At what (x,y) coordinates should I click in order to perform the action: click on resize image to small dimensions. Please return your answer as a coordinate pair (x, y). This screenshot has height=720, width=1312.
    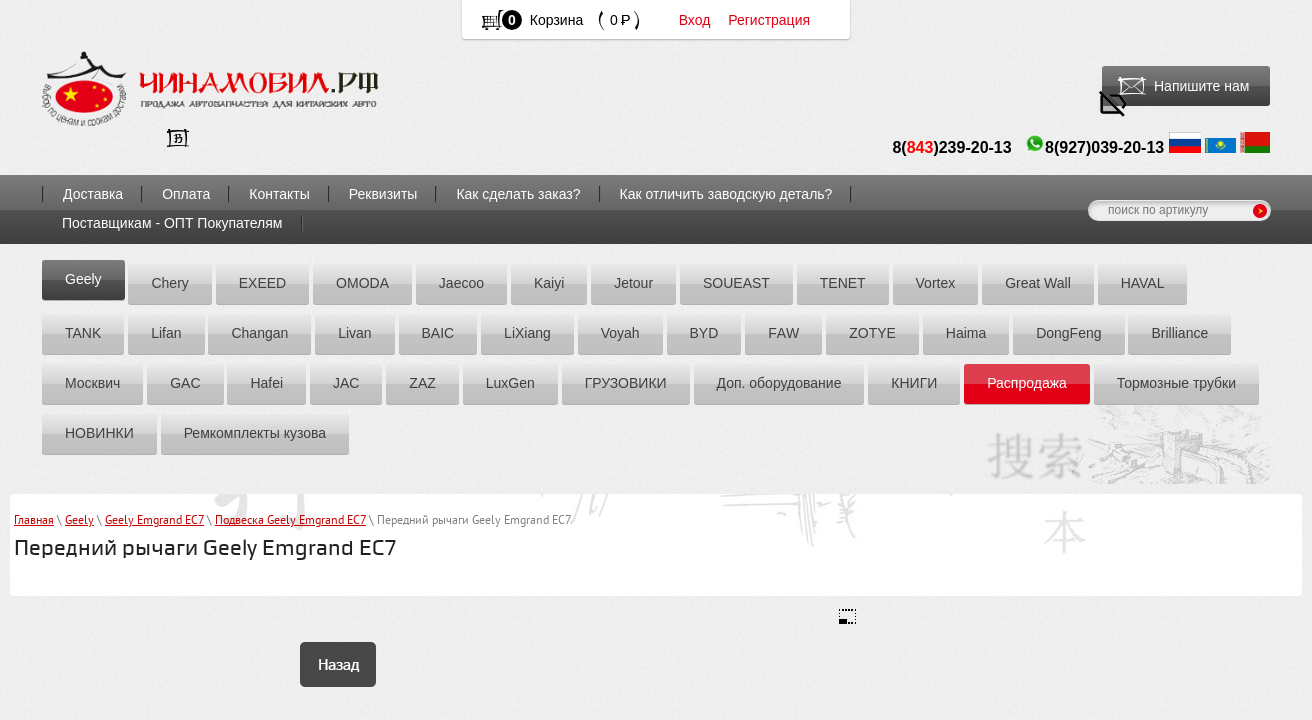
    Looking at the image, I should click on (847, 616).